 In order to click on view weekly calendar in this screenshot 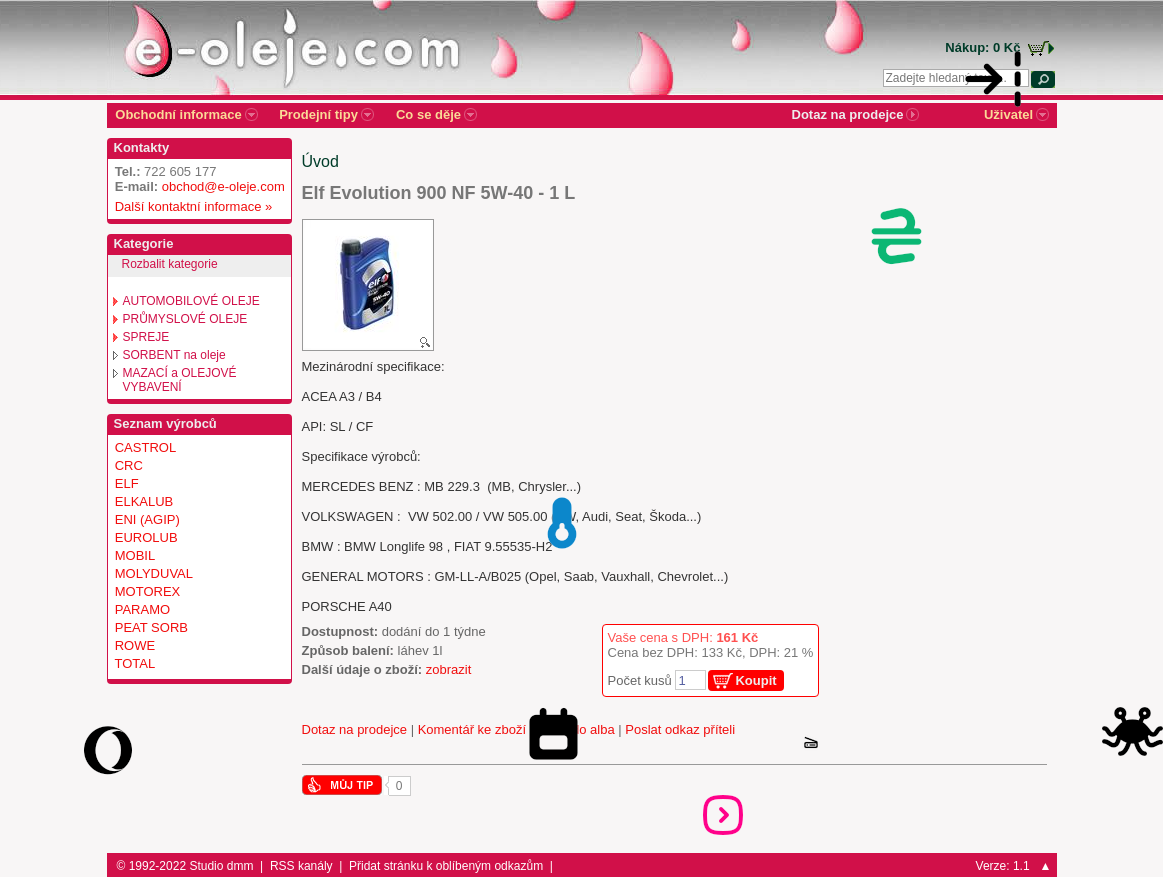, I will do `click(553, 735)`.